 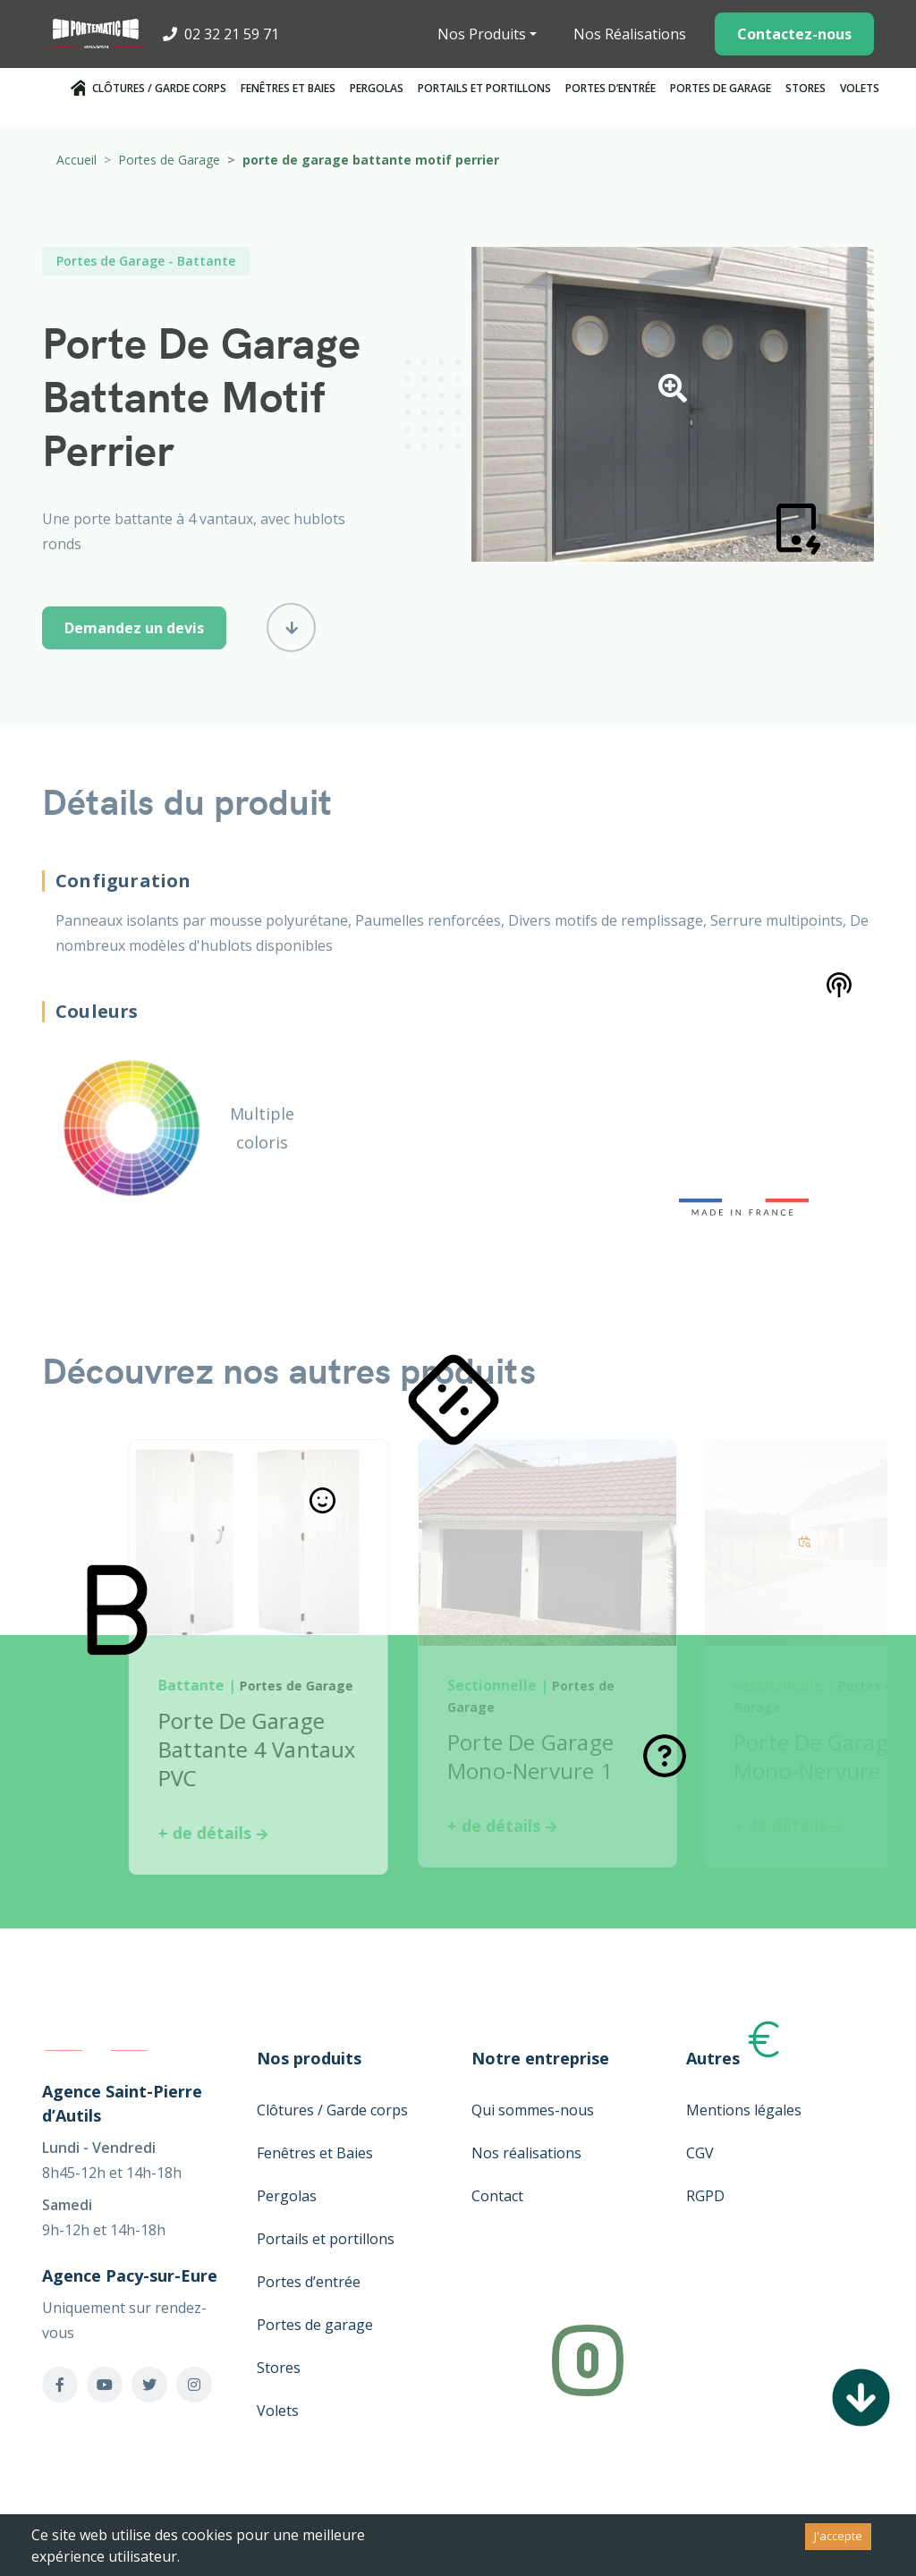 What do you see at coordinates (665, 1756) in the screenshot?
I see `access help or support` at bounding box center [665, 1756].